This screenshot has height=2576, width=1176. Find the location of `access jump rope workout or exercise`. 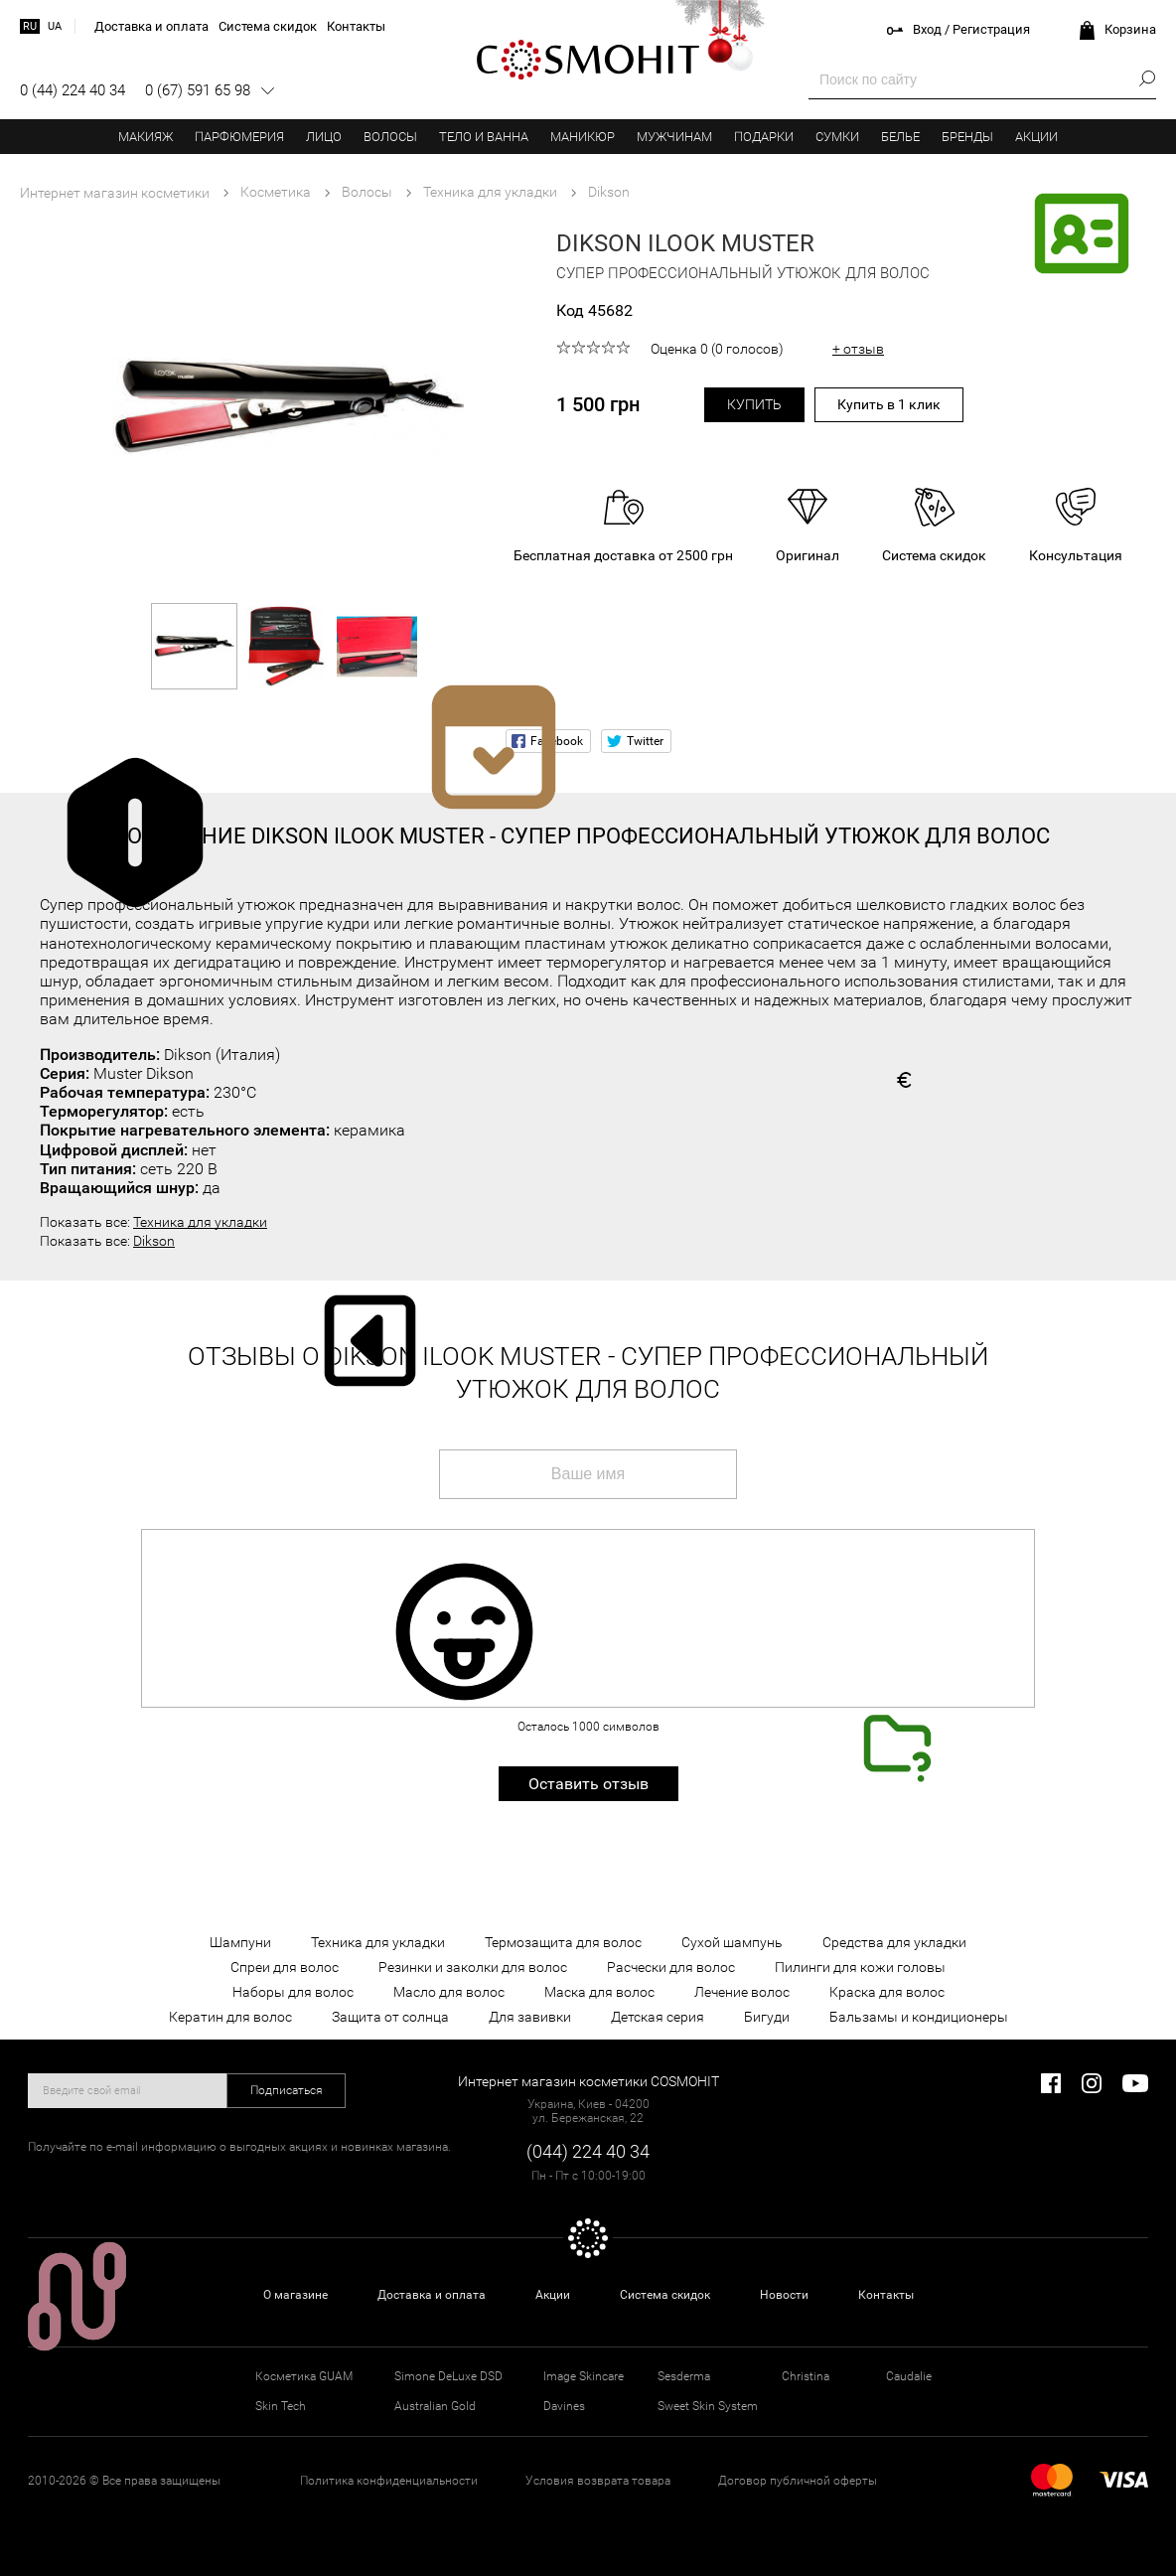

access jump rope workout or exercise is located at coordinates (76, 2296).